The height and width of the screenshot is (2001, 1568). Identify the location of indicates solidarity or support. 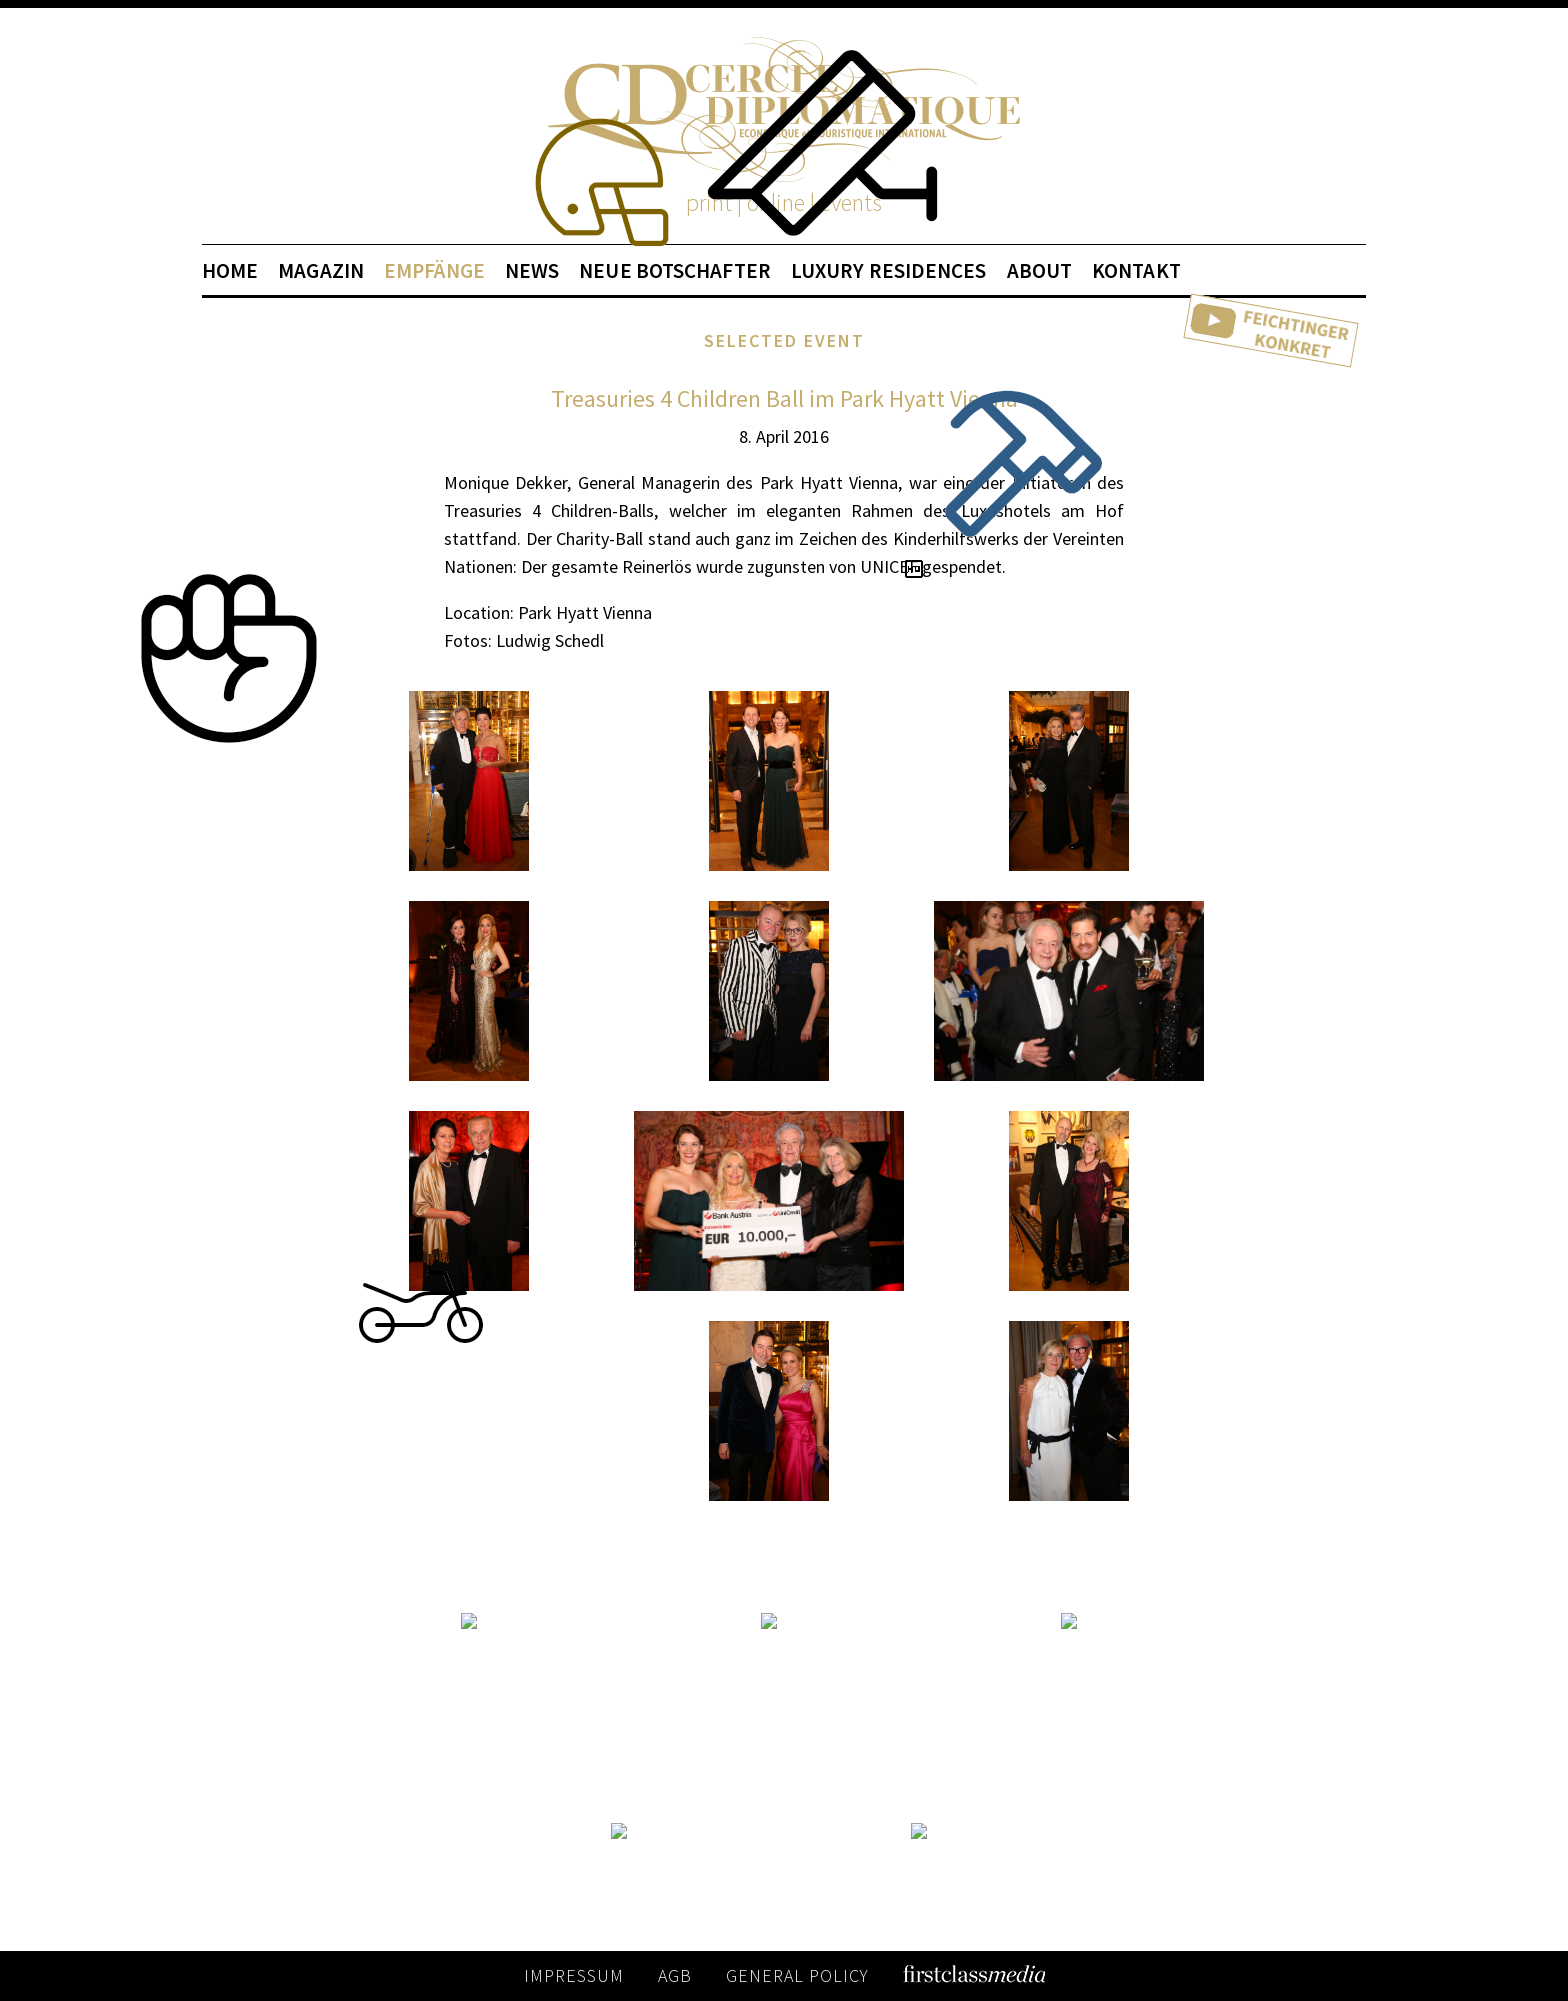
(229, 655).